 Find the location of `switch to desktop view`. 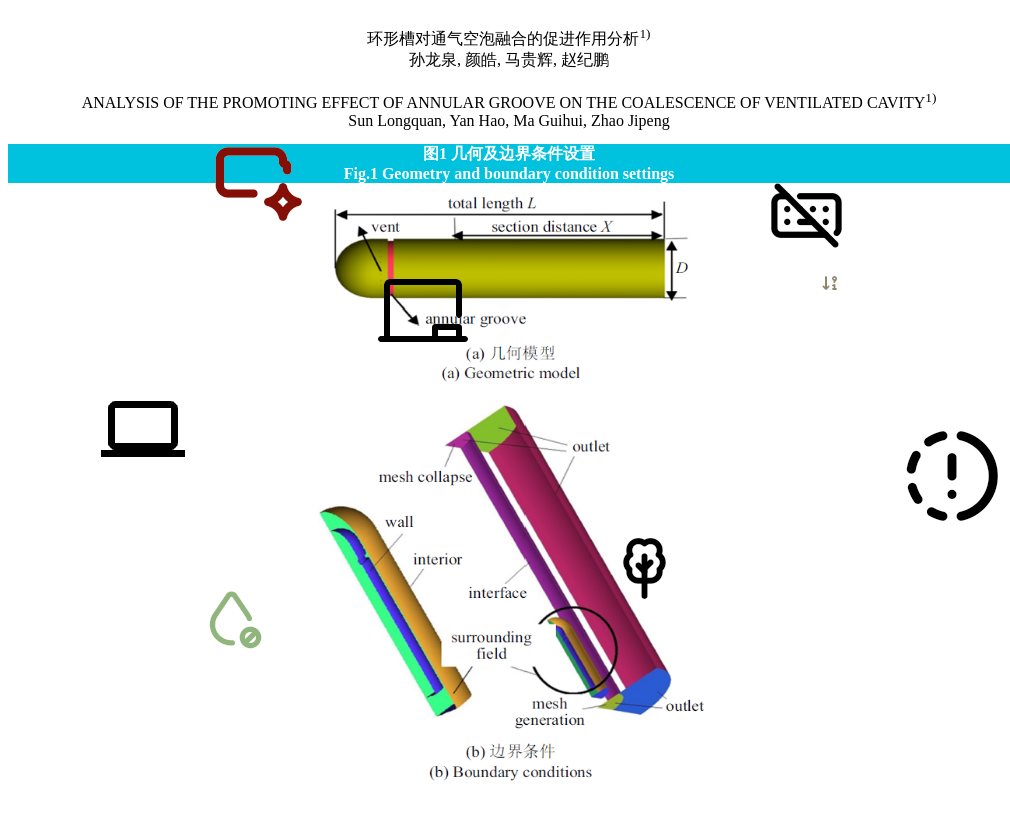

switch to desktop view is located at coordinates (143, 429).